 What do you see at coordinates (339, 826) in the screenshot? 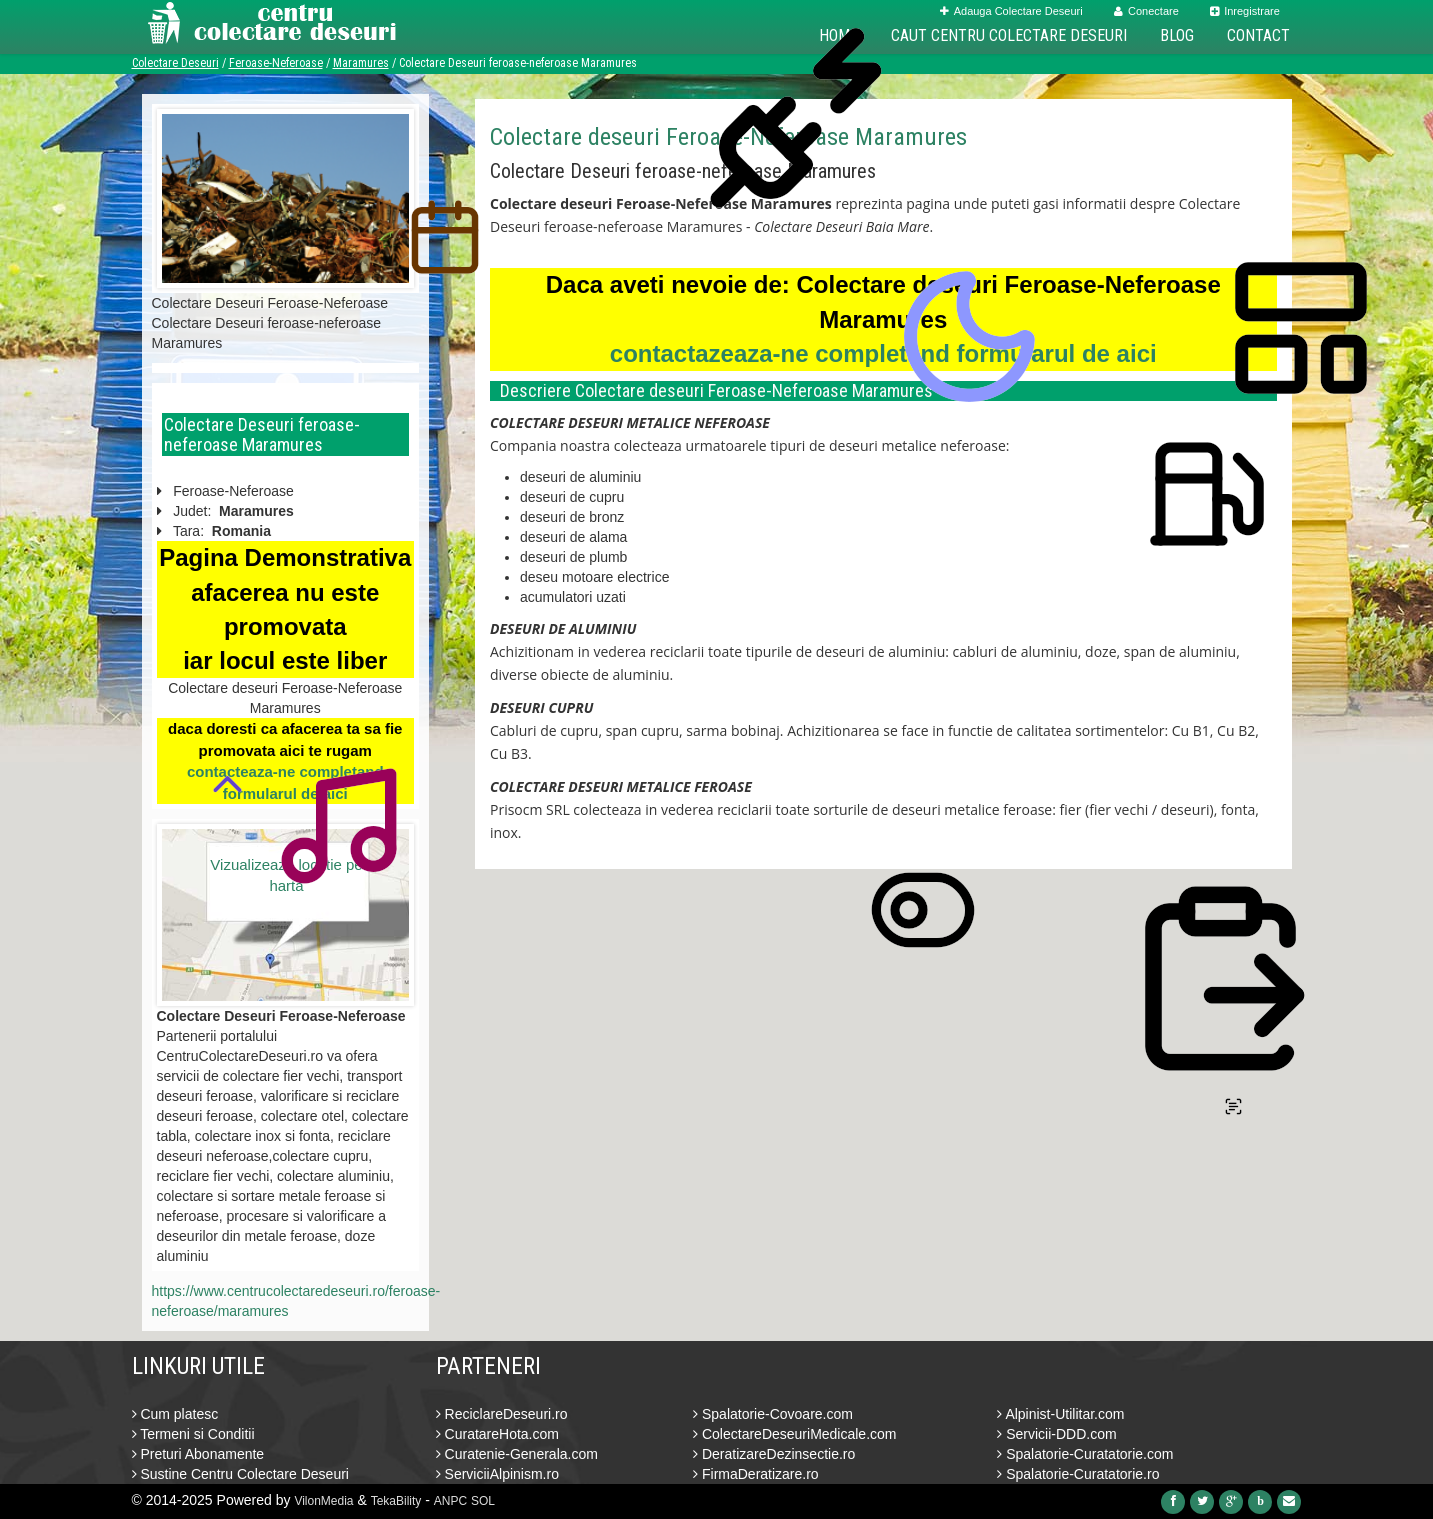
I see `open music player or library` at bounding box center [339, 826].